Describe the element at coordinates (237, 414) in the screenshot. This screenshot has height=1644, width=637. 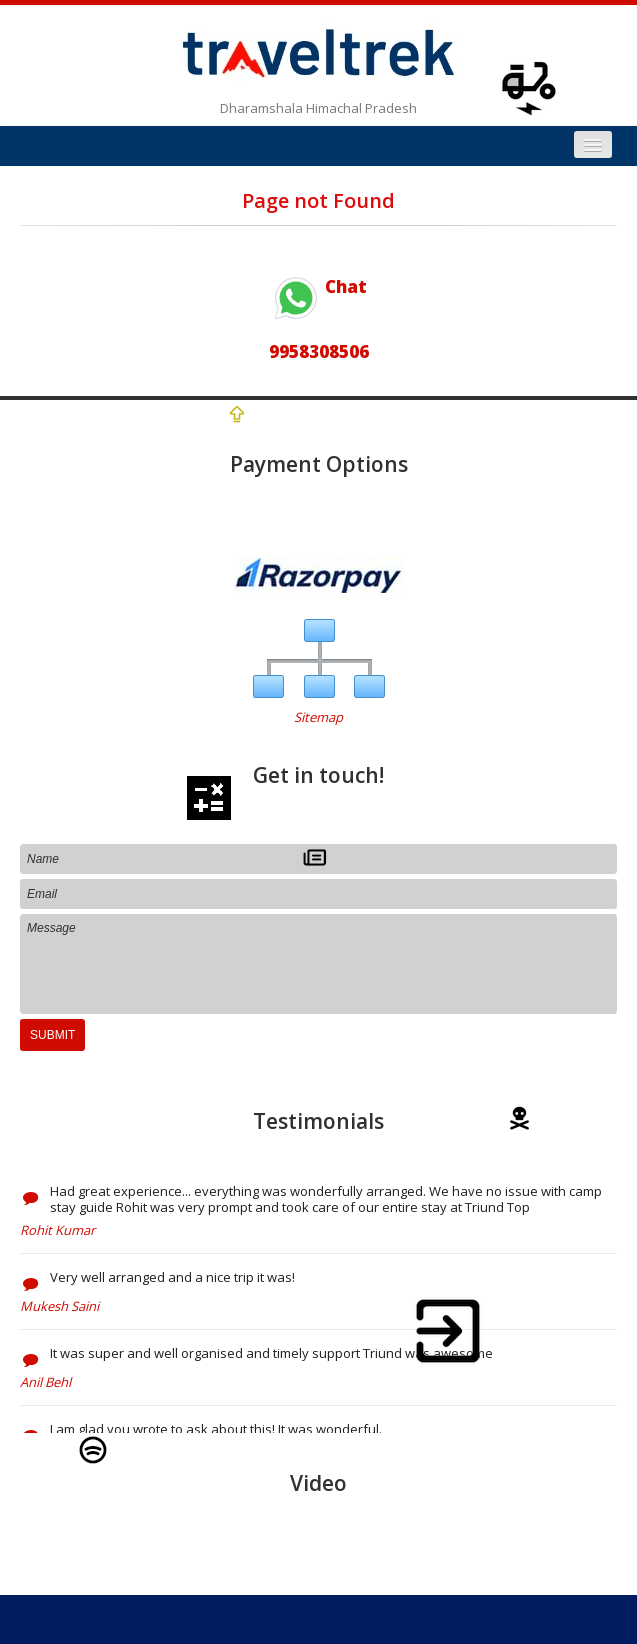
I see `upload a file or document` at that location.